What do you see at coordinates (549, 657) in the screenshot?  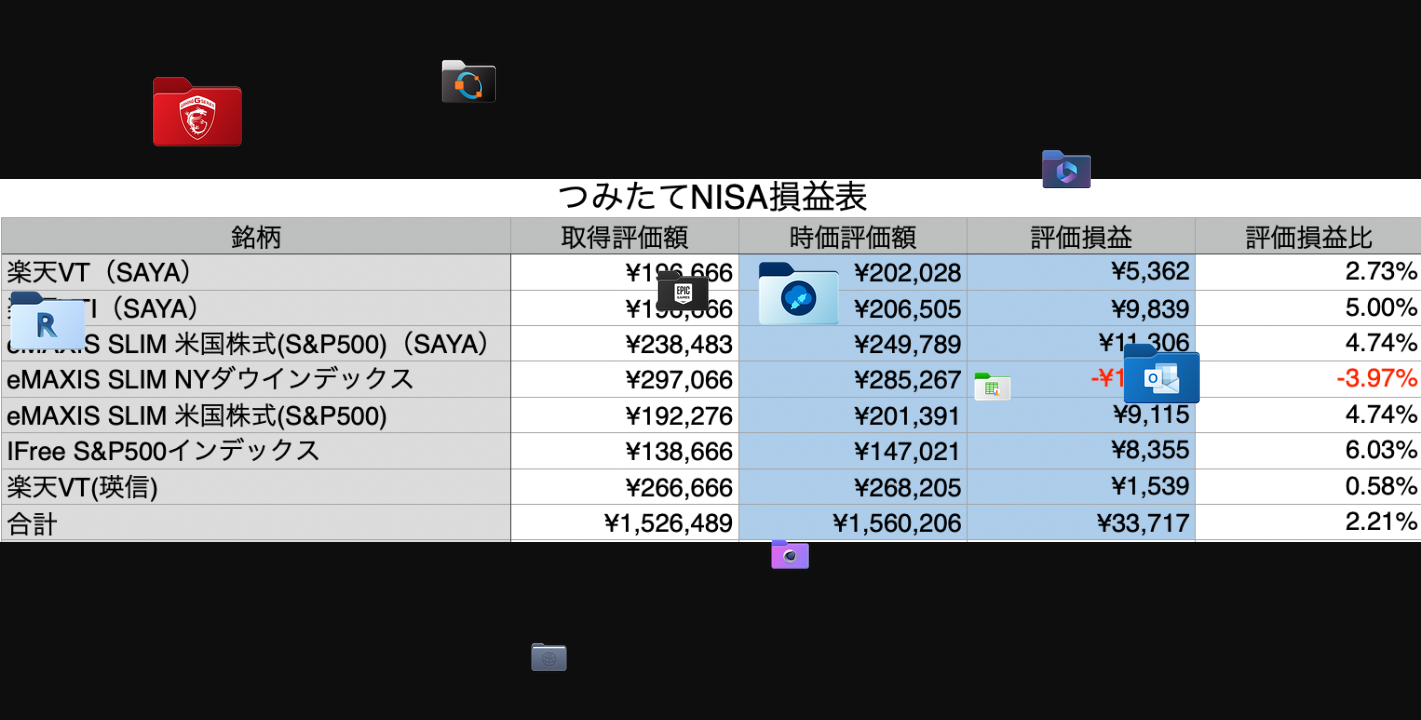 I see `folder containing html or web-related files` at bounding box center [549, 657].